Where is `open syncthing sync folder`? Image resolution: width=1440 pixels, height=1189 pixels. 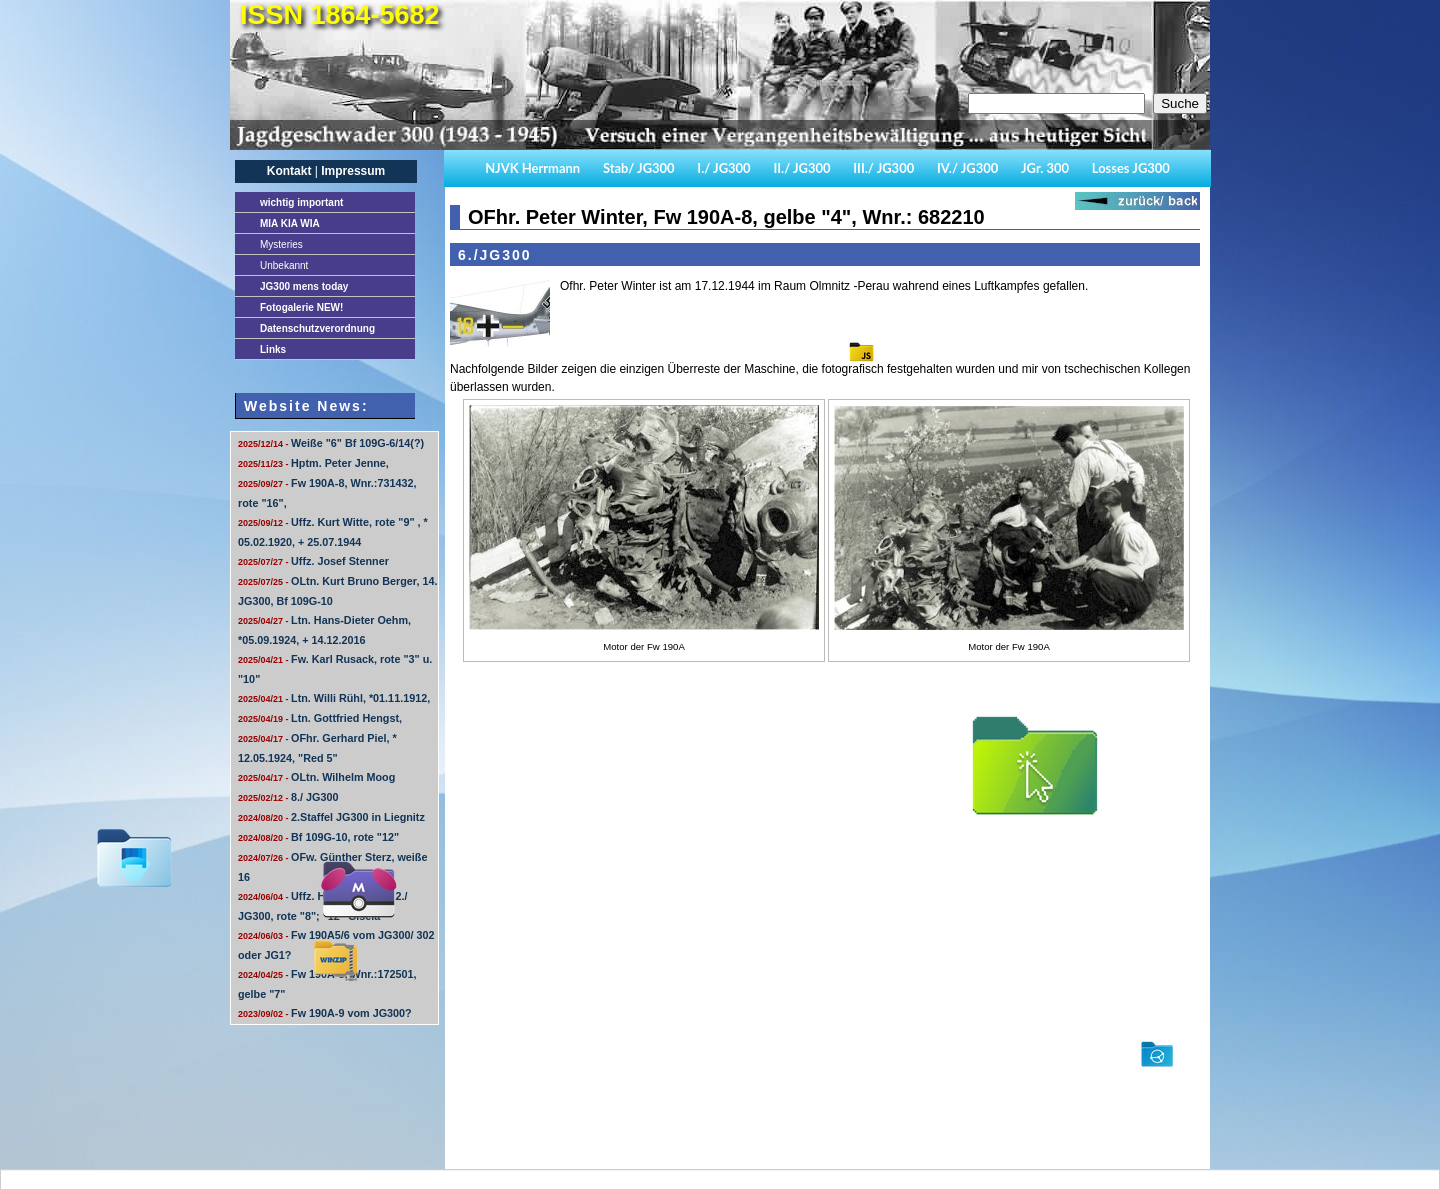
open syncthing sync folder is located at coordinates (1157, 1055).